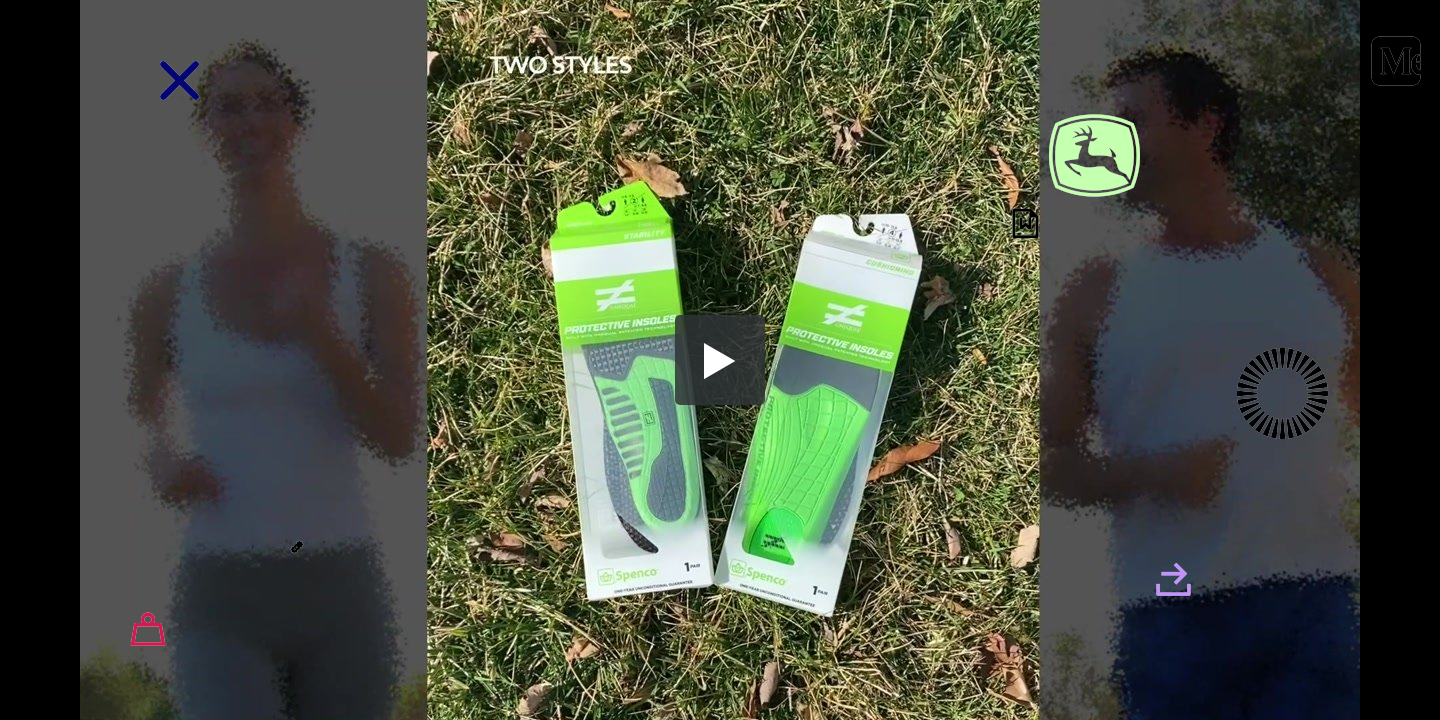 This screenshot has width=1440, height=720. What do you see at coordinates (1396, 61) in the screenshot?
I see `open Medium app or website` at bounding box center [1396, 61].